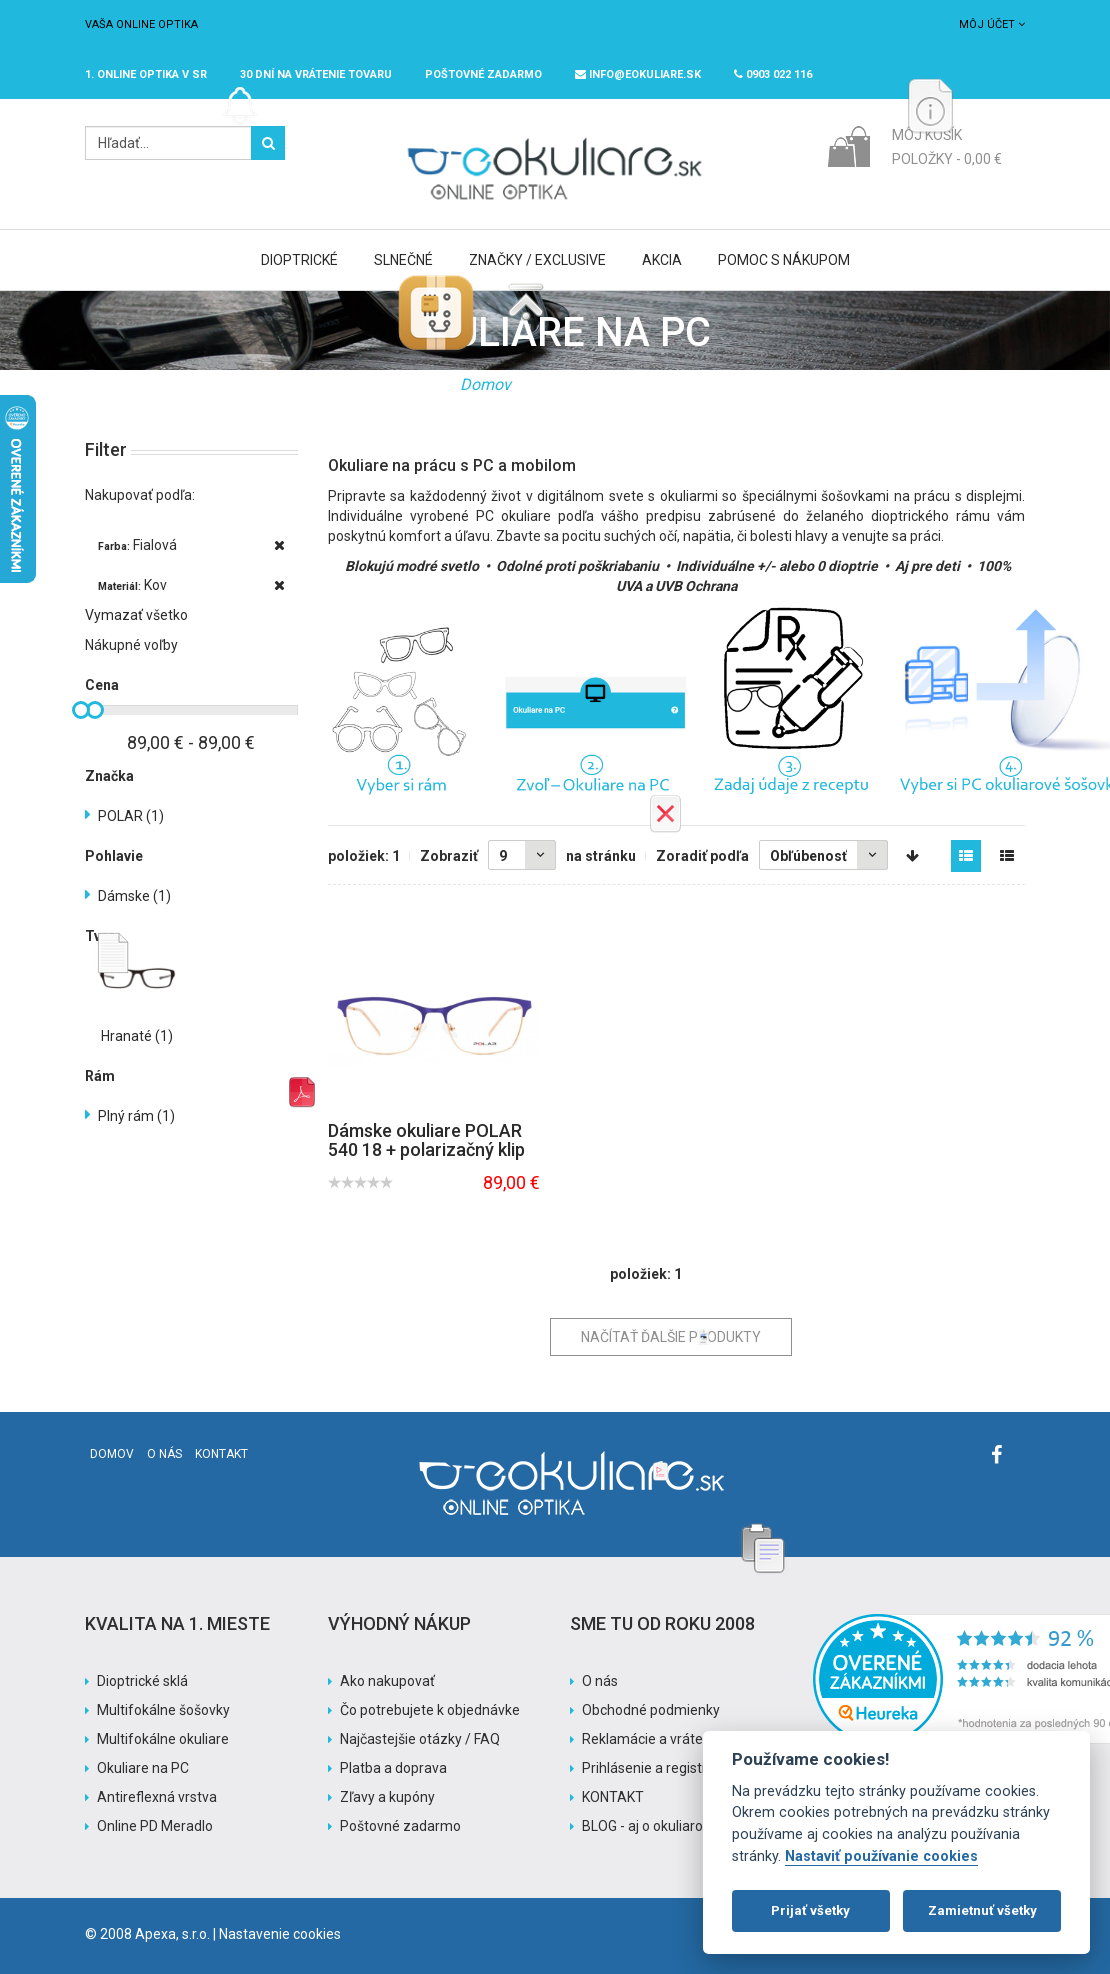  I want to click on a webp image file, so click(703, 1337).